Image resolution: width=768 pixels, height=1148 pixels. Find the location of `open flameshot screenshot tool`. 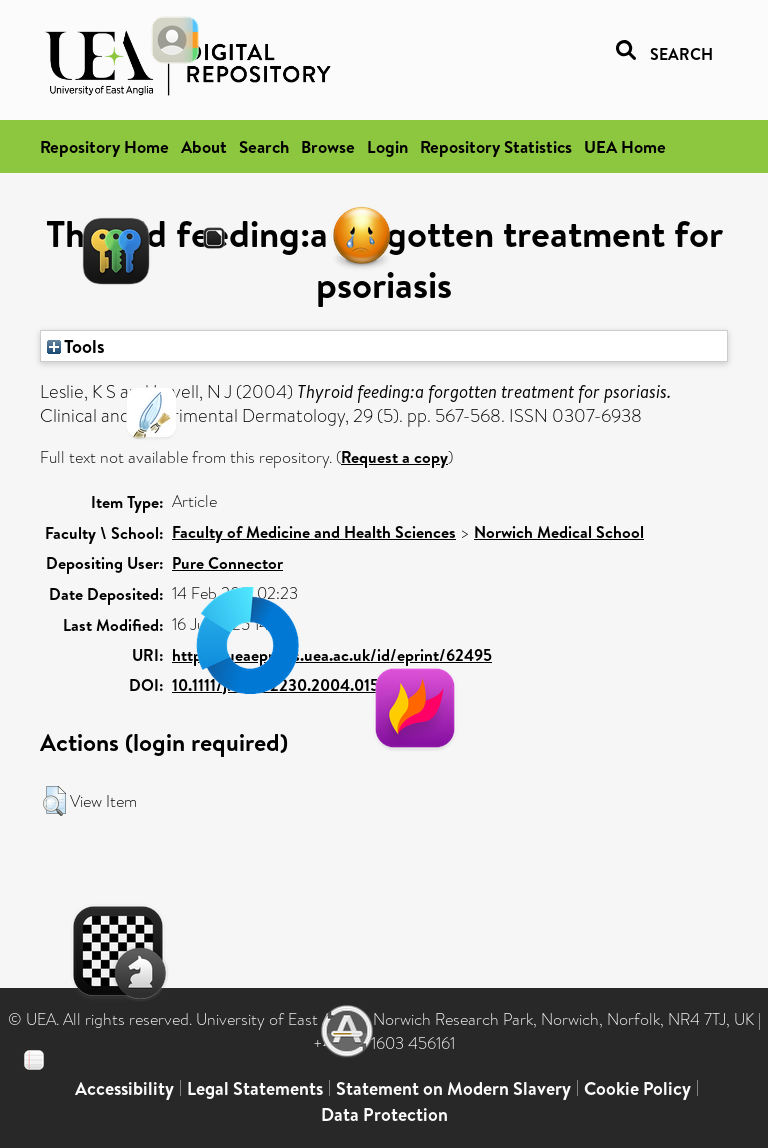

open flameshot screenshot tool is located at coordinates (415, 708).